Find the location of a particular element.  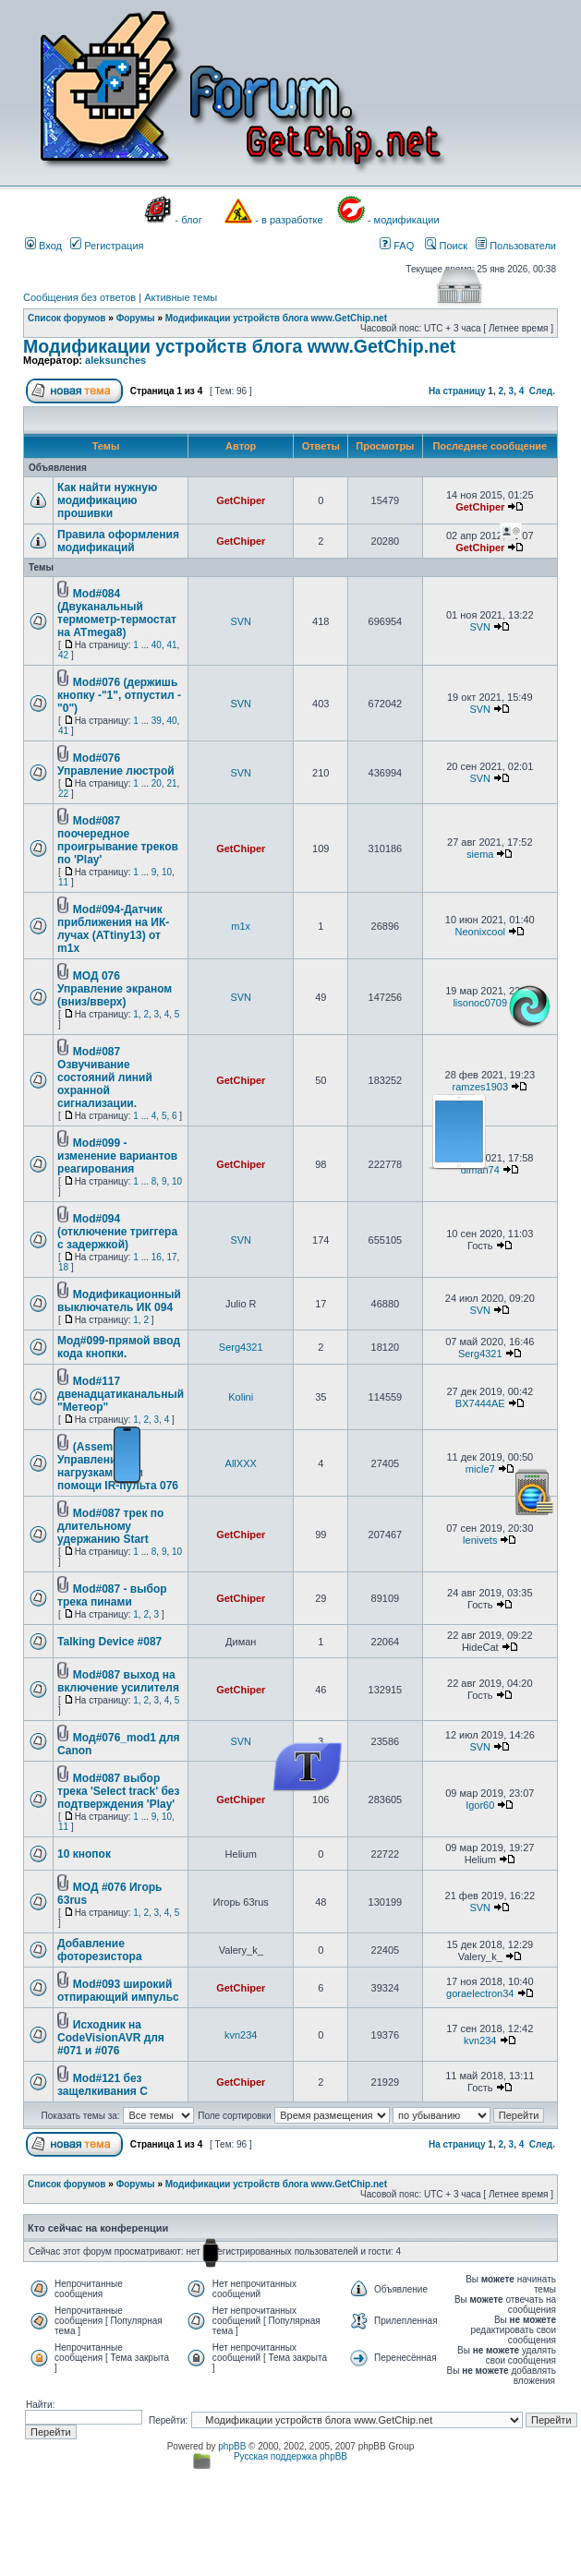

view contact card or vCard file is located at coordinates (511, 532).